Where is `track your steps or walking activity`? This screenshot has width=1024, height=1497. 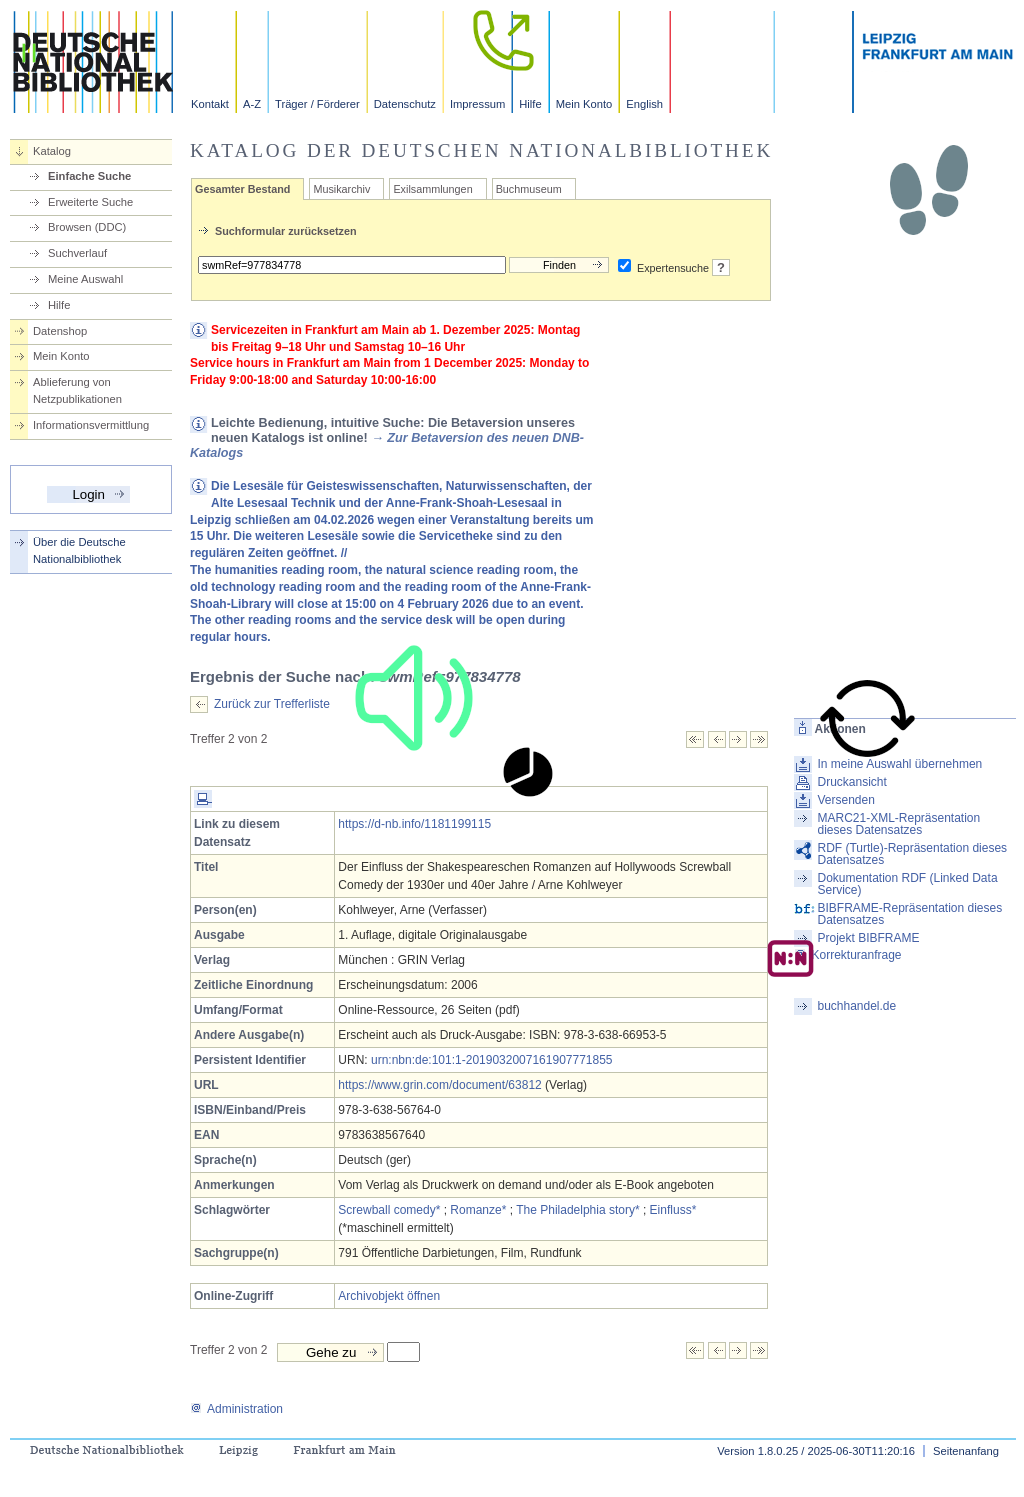
track your steps or walking activity is located at coordinates (929, 190).